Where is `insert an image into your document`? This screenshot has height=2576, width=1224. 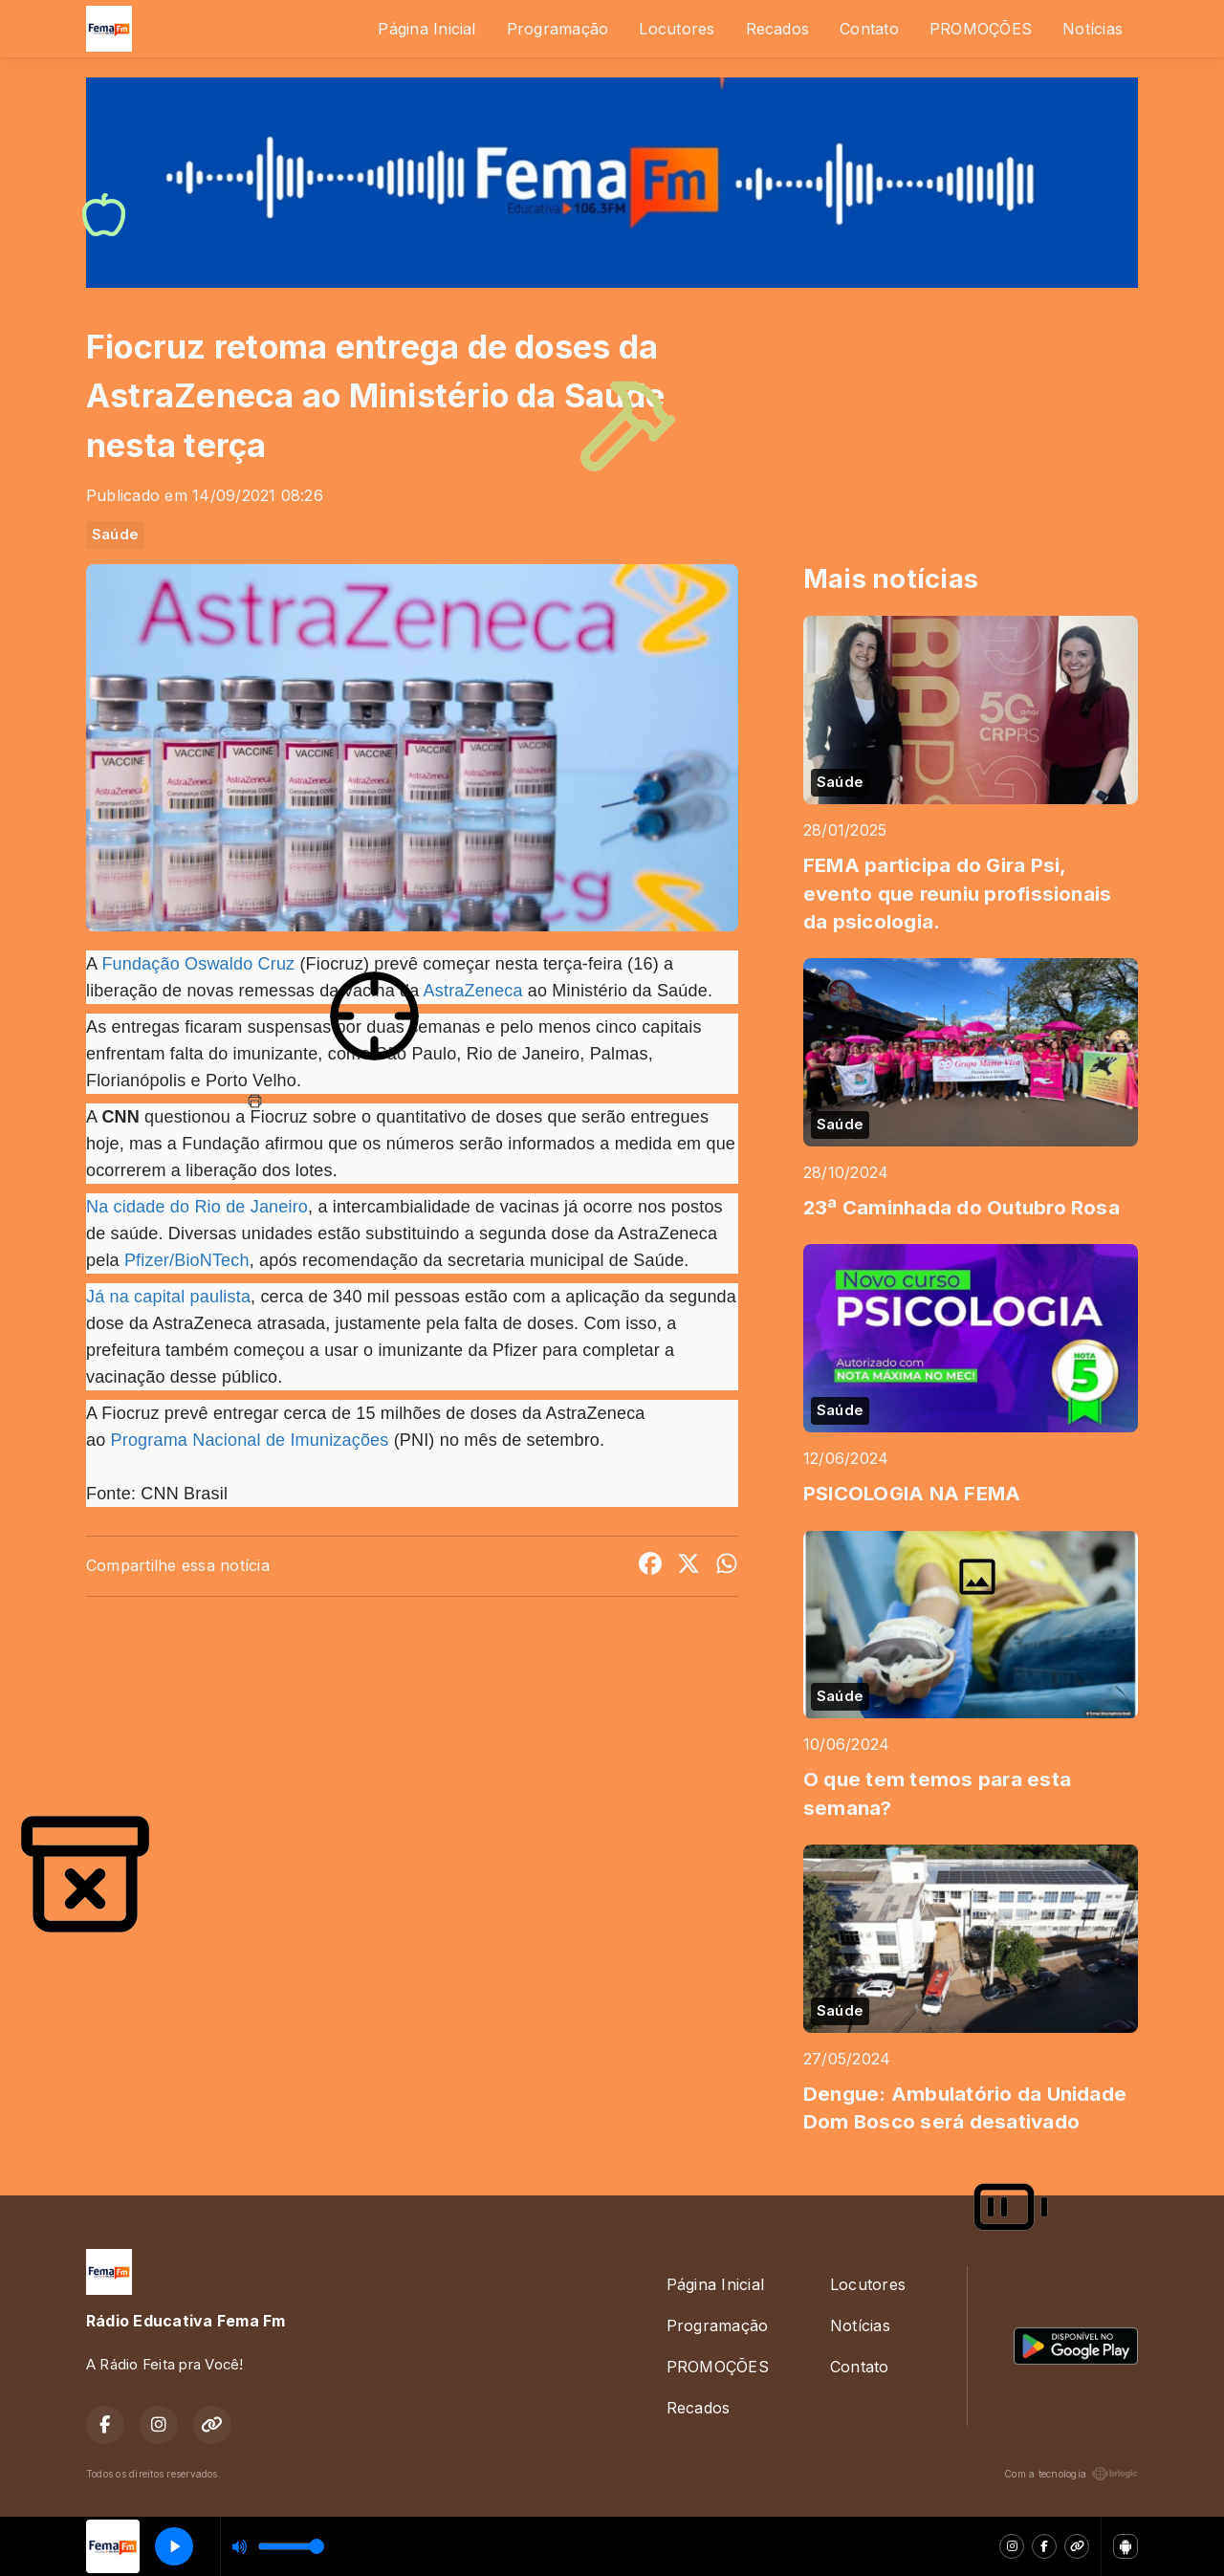
insert an image into your document is located at coordinates (977, 1577).